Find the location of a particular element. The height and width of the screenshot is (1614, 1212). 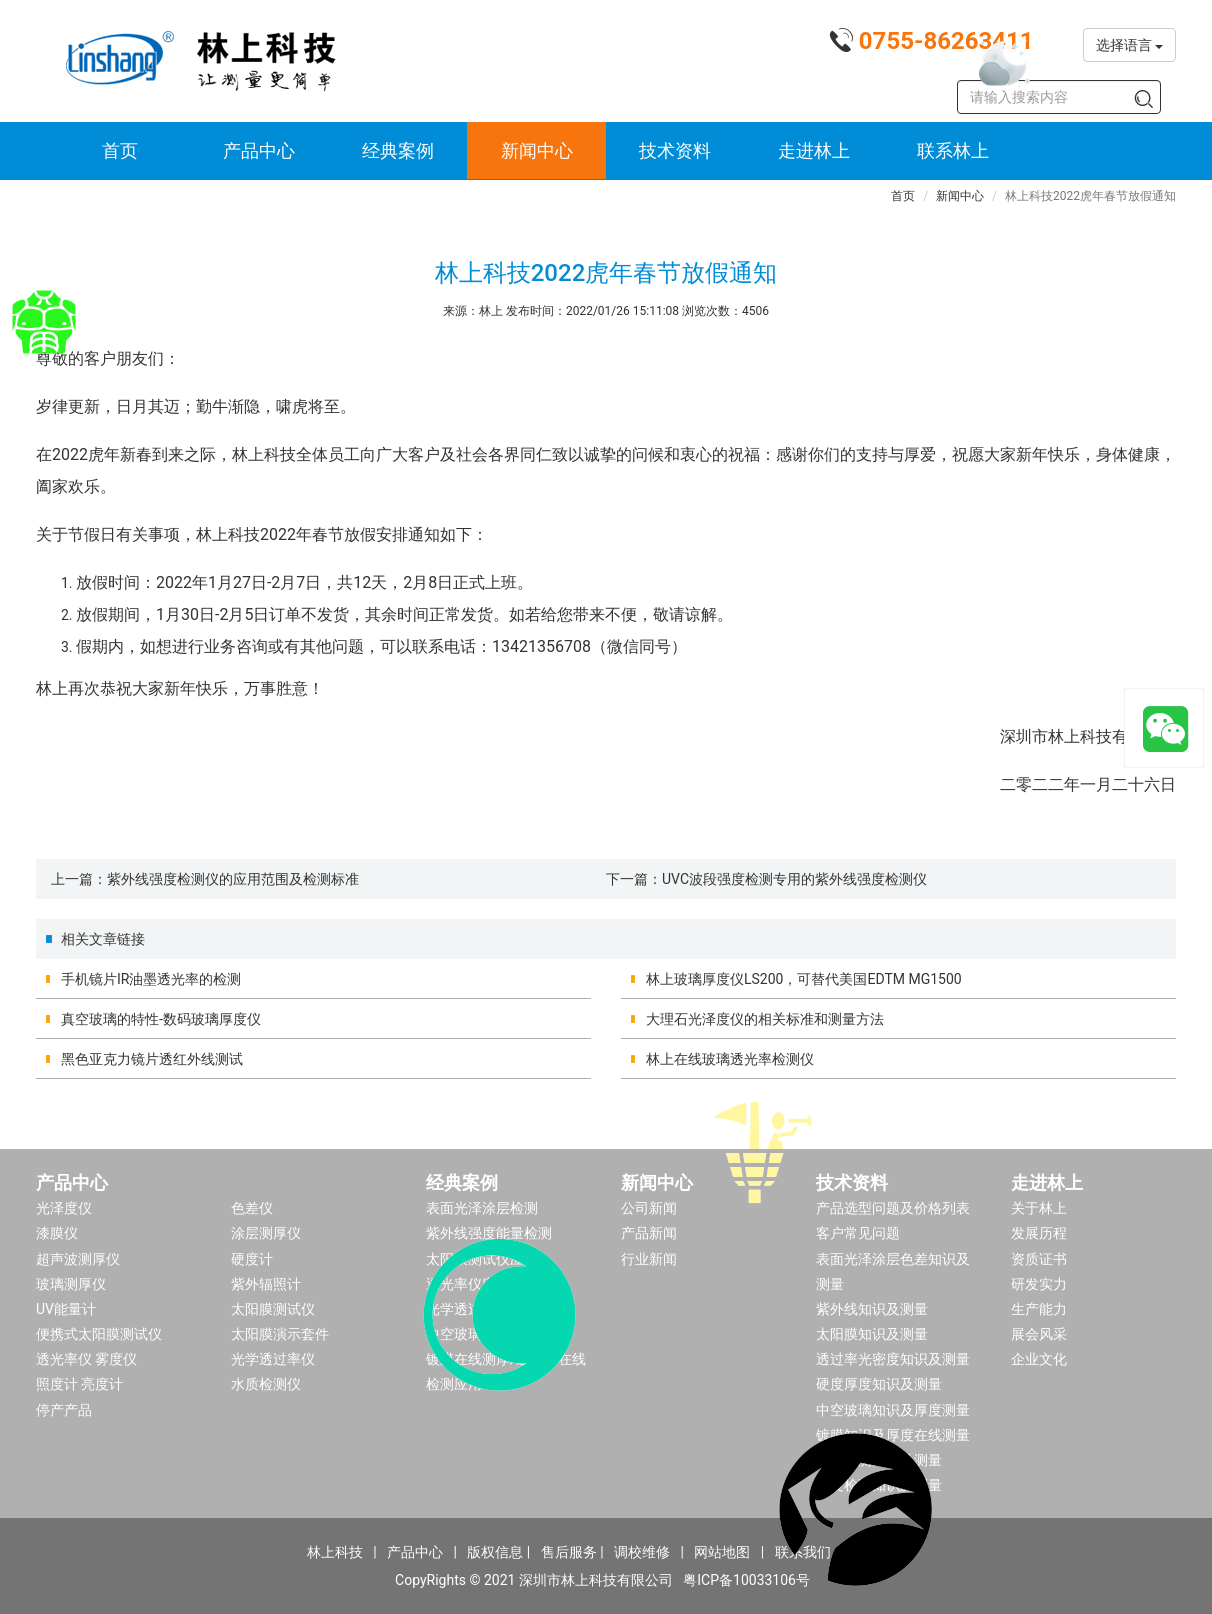

view fitness or strength stats is located at coordinates (44, 322).